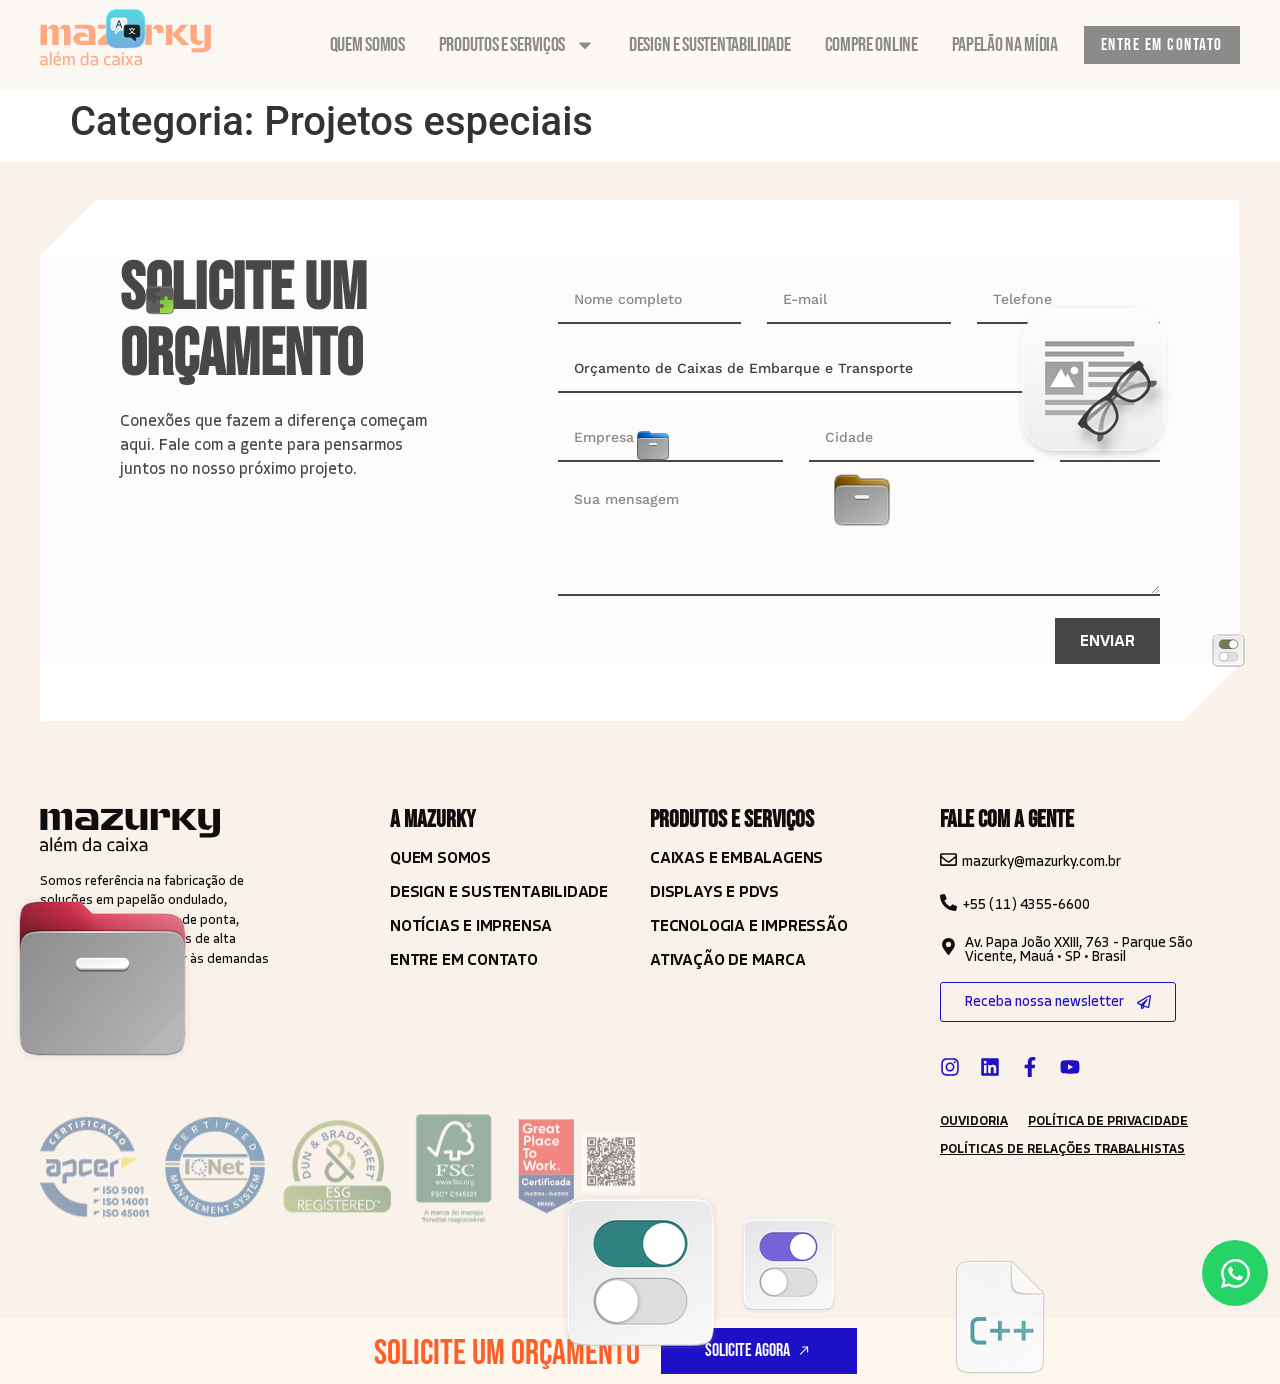 Image resolution: width=1280 pixels, height=1384 pixels. What do you see at coordinates (160, 300) in the screenshot?
I see `manage gnome shell extensions` at bounding box center [160, 300].